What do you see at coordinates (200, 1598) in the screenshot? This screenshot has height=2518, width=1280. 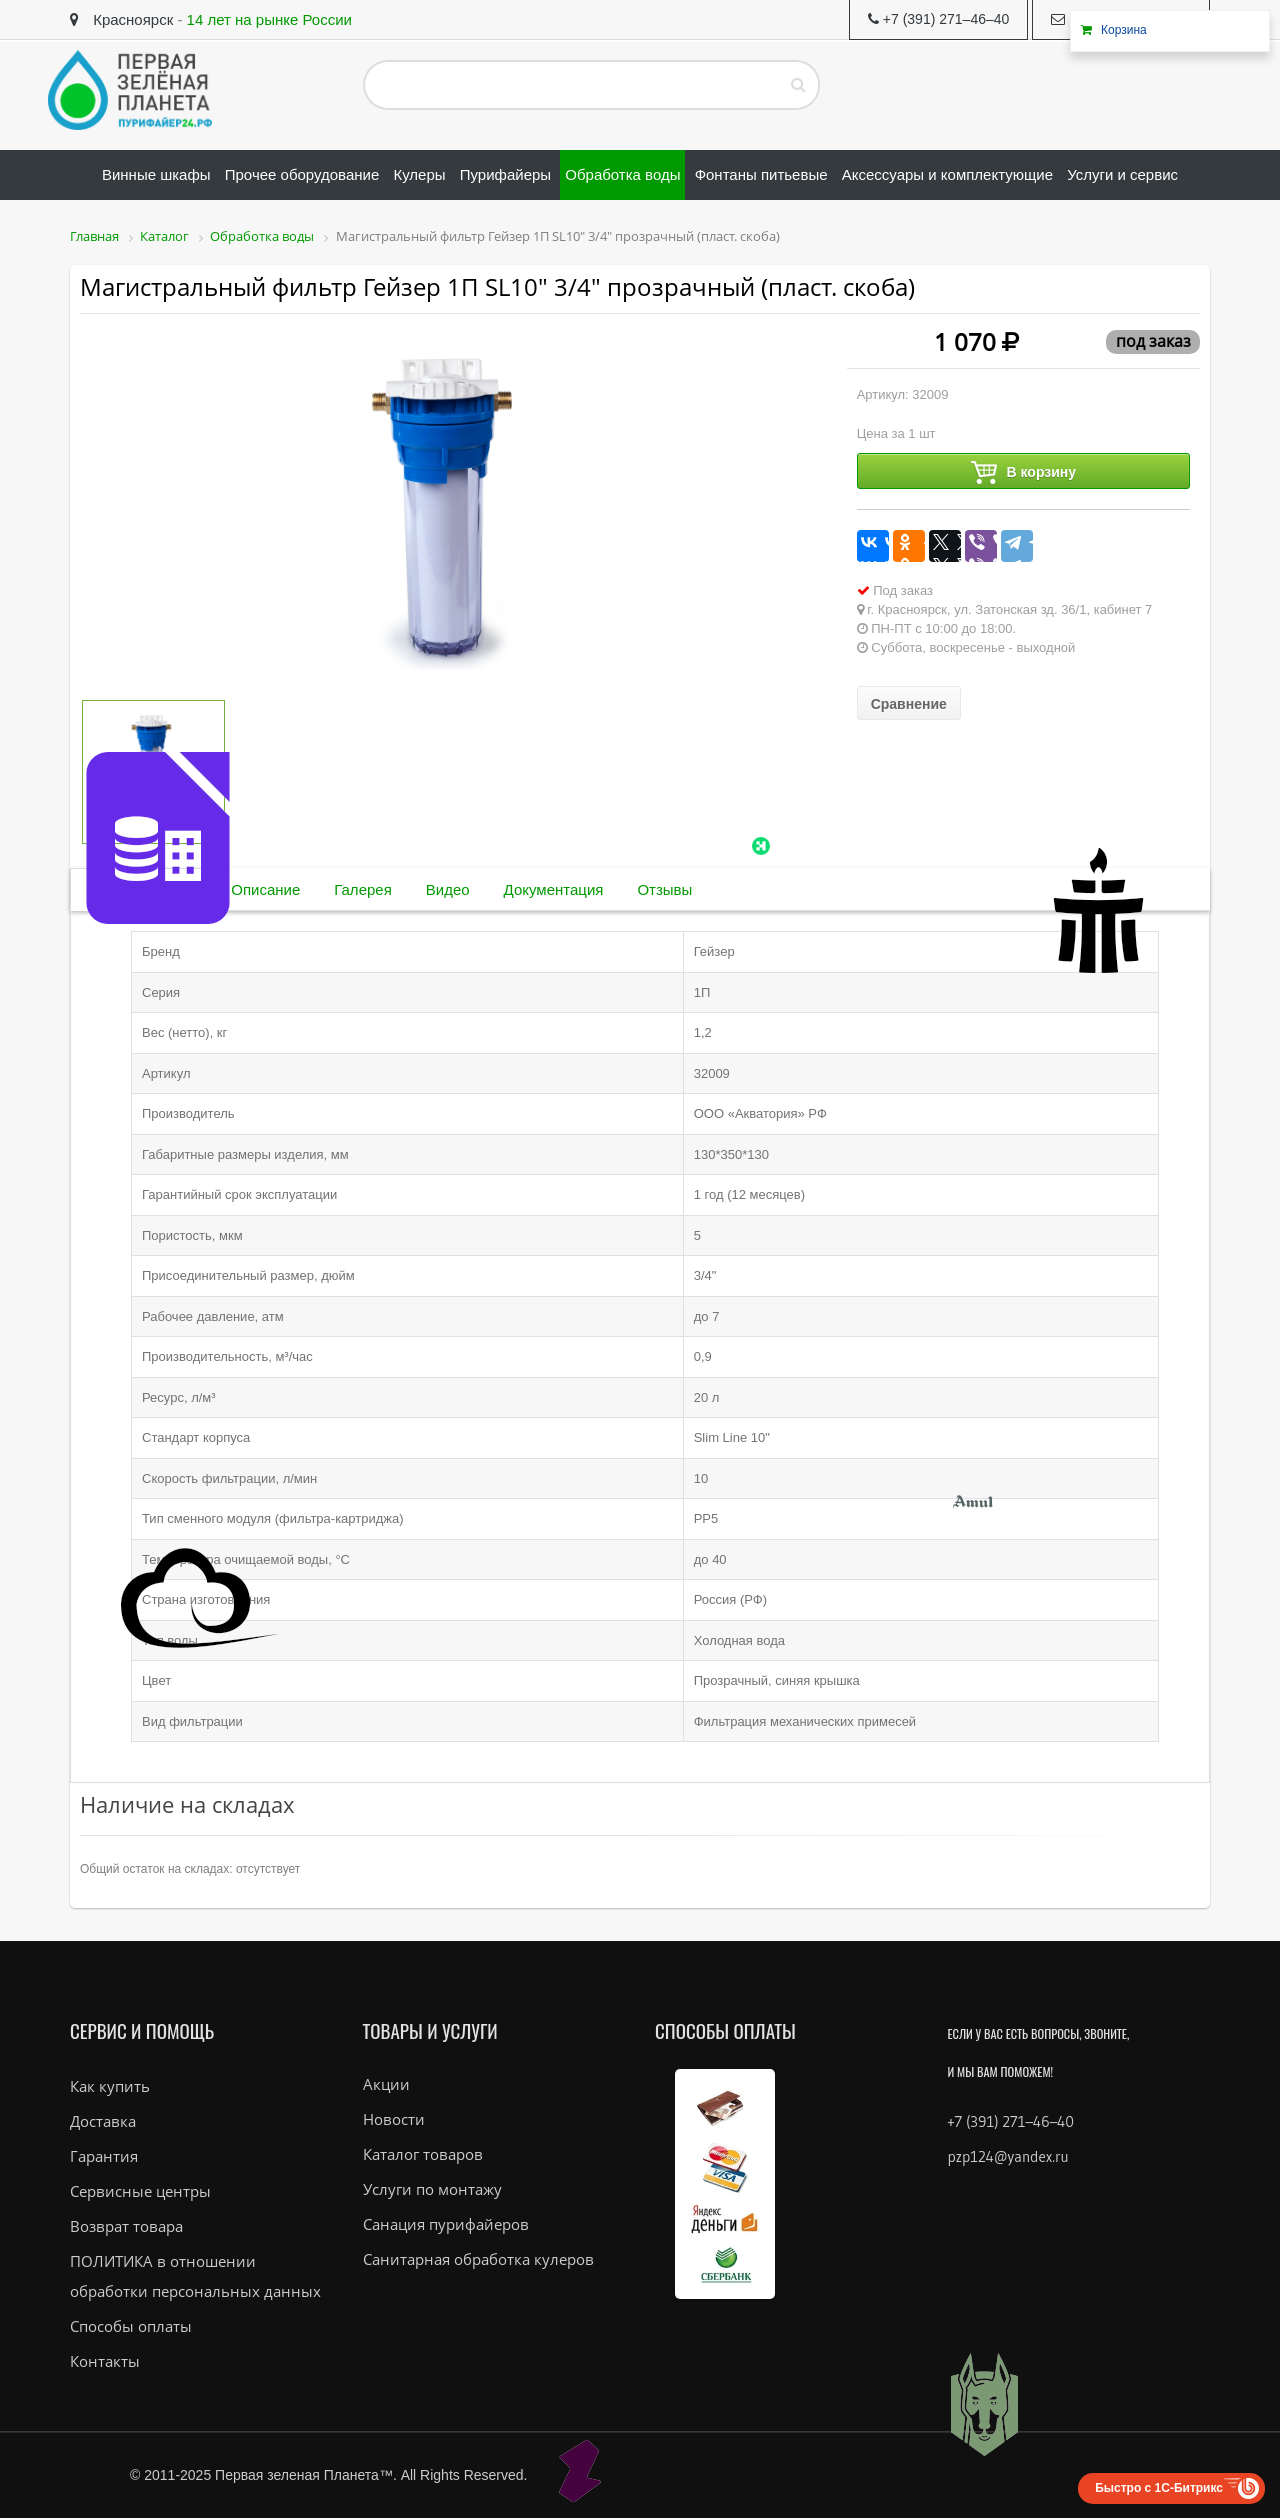 I see `ethers.js library branding or documentation link` at bounding box center [200, 1598].